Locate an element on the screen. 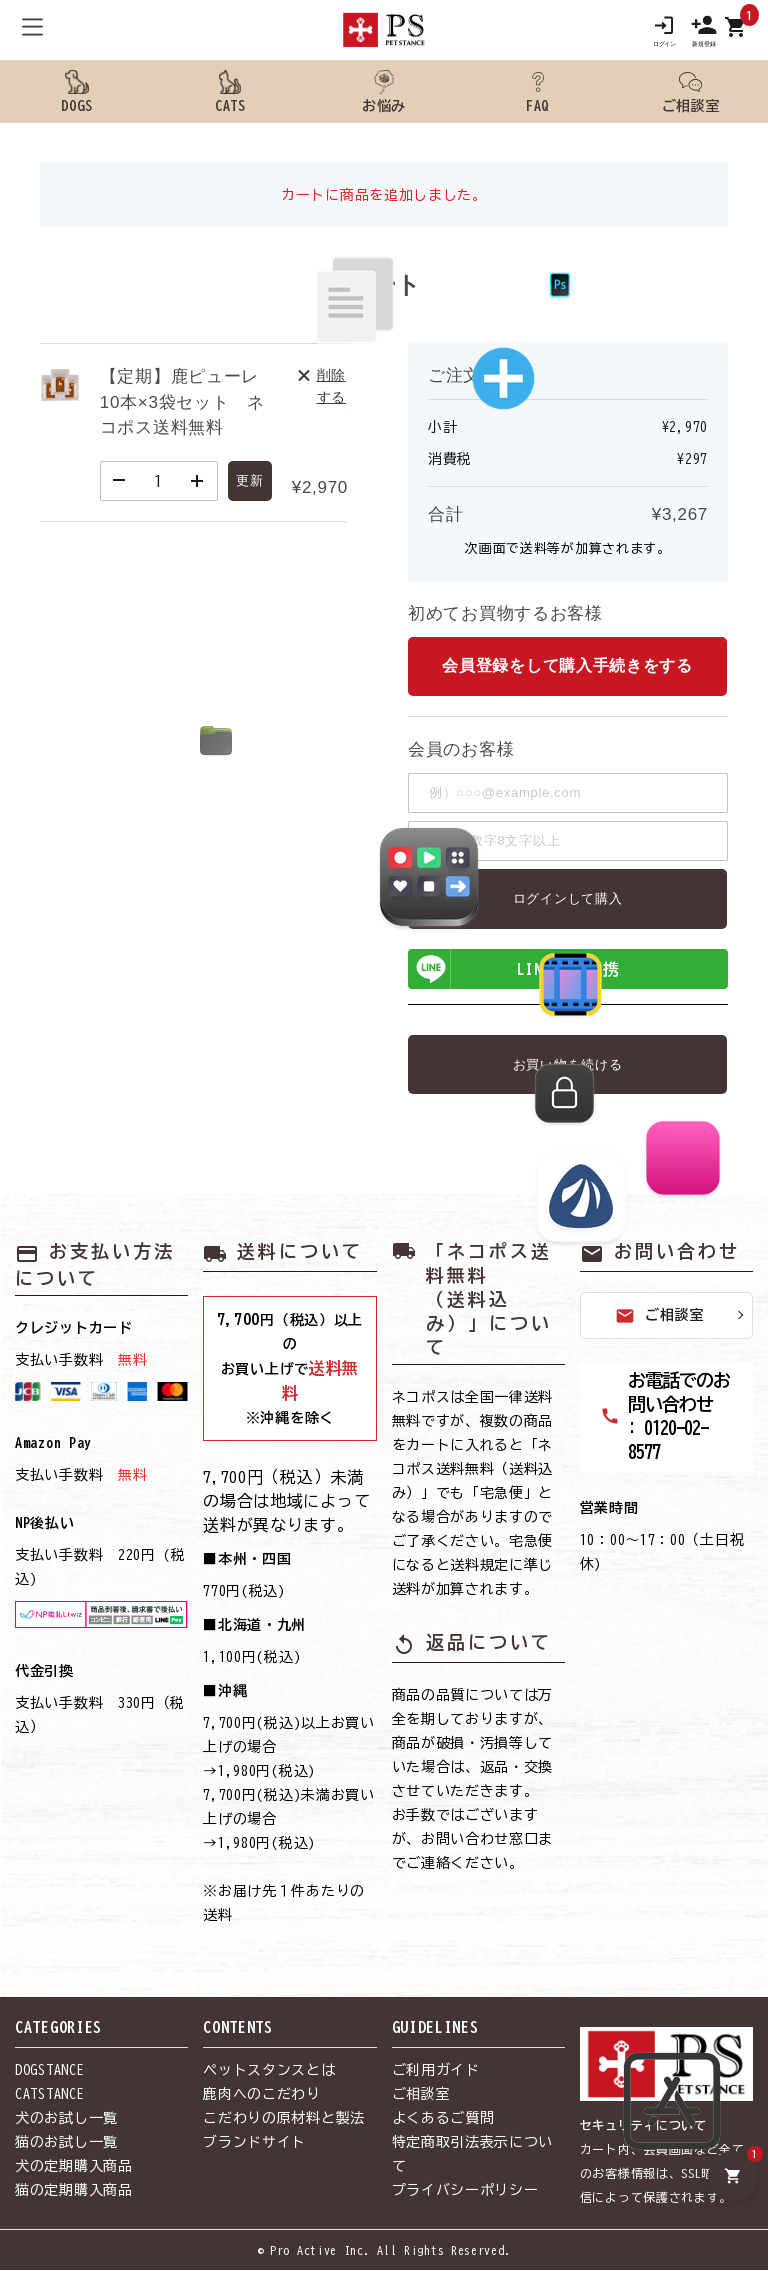 The width and height of the screenshot is (768, 2271). access password and security settings is located at coordinates (564, 1094).